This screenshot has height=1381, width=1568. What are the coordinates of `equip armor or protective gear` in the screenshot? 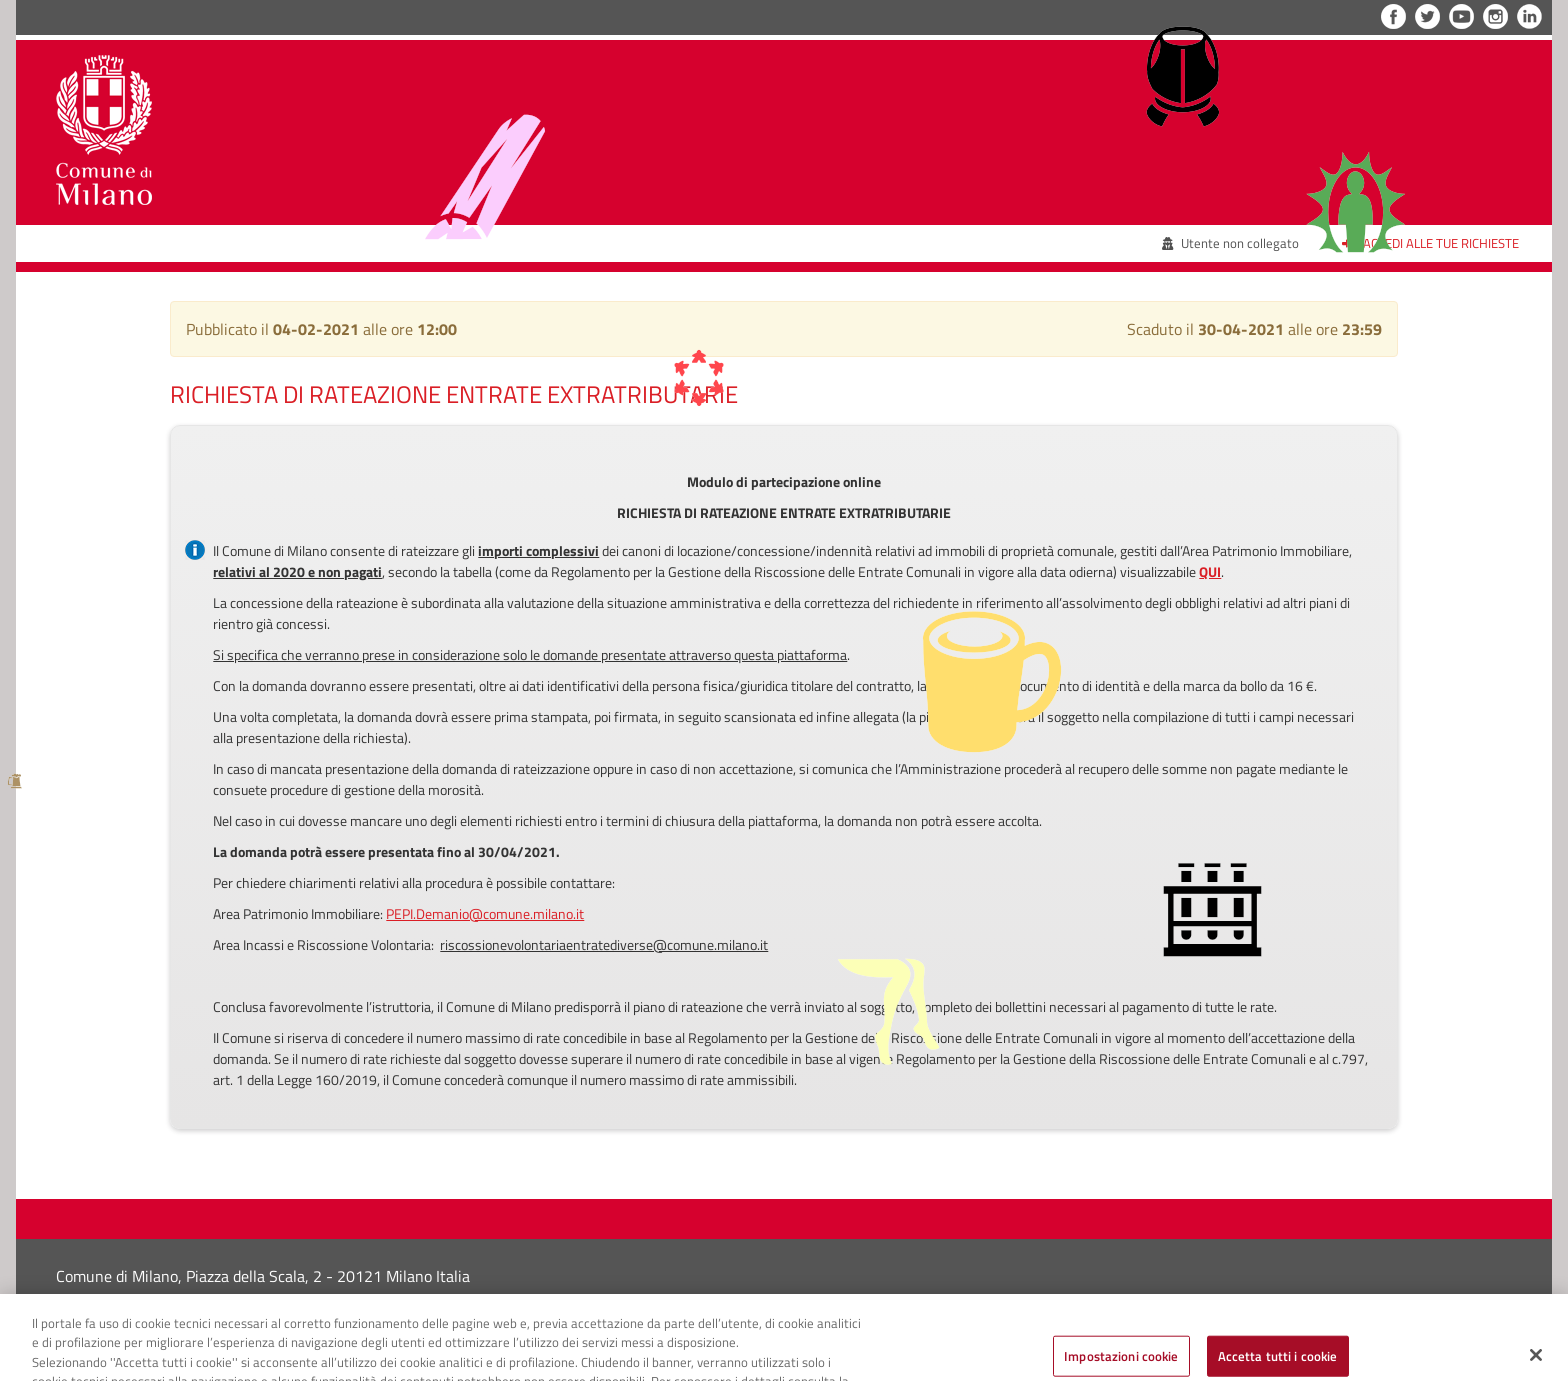 It's located at (1182, 76).